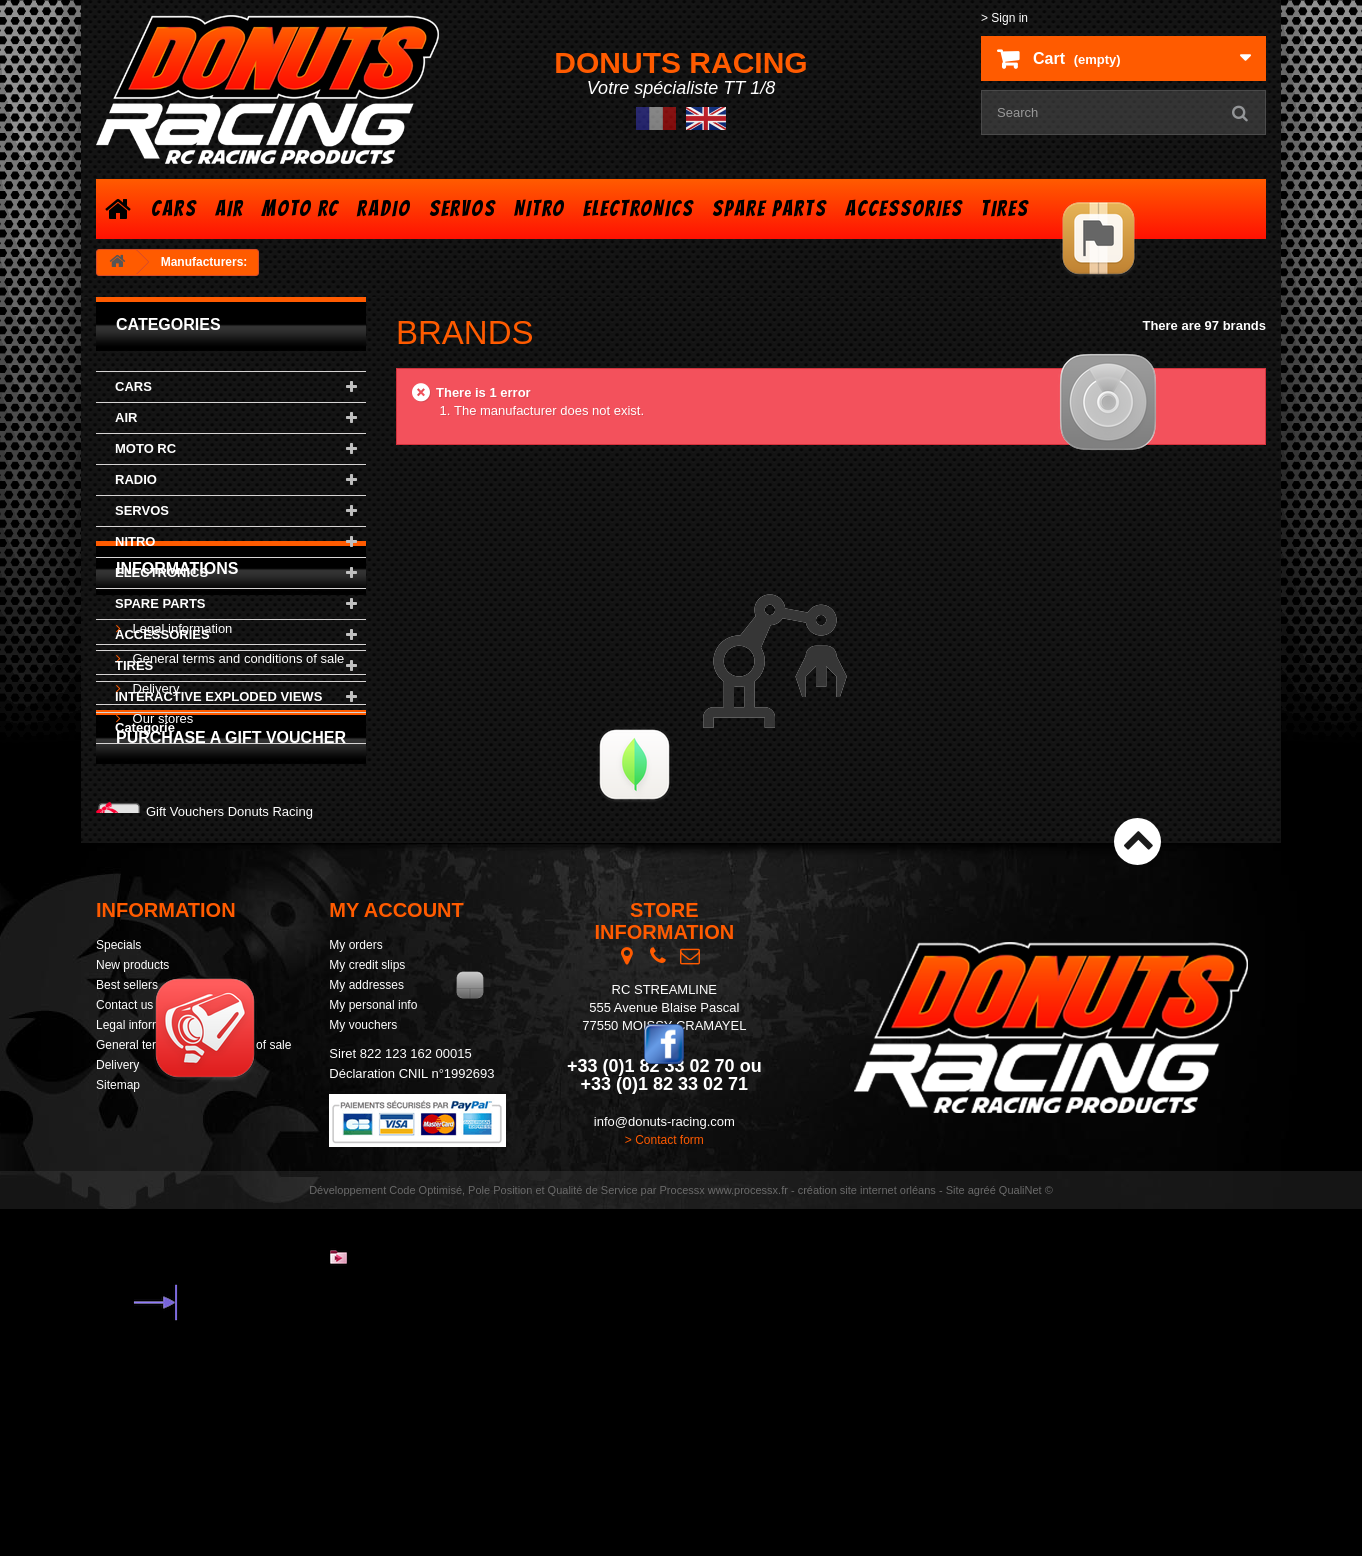  What do you see at coordinates (1098, 239) in the screenshot?
I see `a language or localization resource file` at bounding box center [1098, 239].